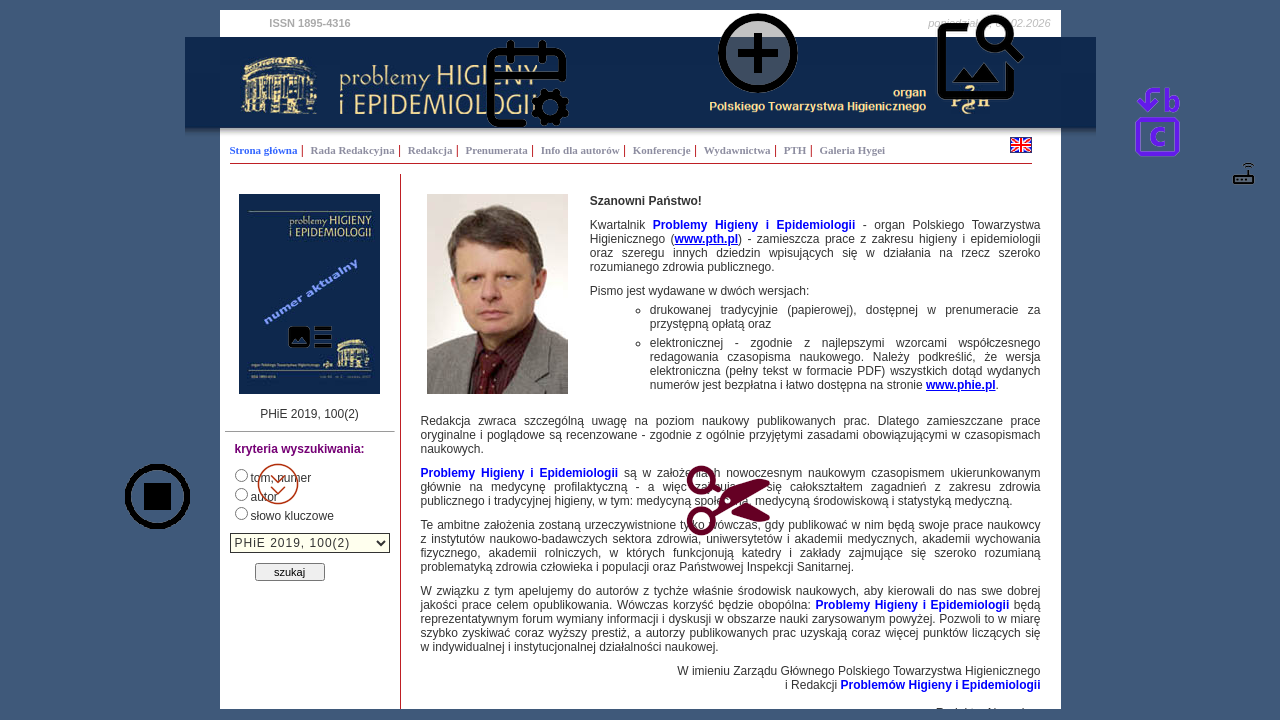 This screenshot has height=720, width=1280. I want to click on add a new item or element, so click(758, 53).